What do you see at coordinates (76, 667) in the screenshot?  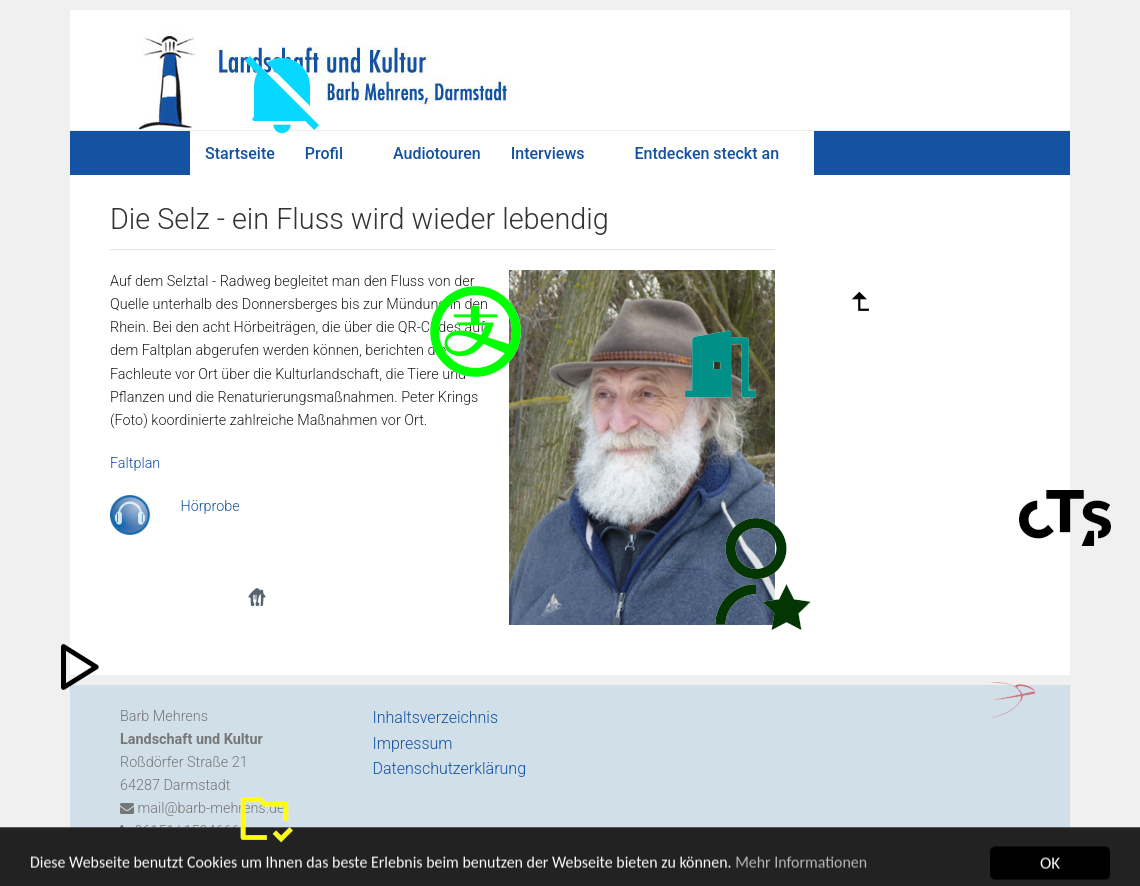 I see `play media content` at bounding box center [76, 667].